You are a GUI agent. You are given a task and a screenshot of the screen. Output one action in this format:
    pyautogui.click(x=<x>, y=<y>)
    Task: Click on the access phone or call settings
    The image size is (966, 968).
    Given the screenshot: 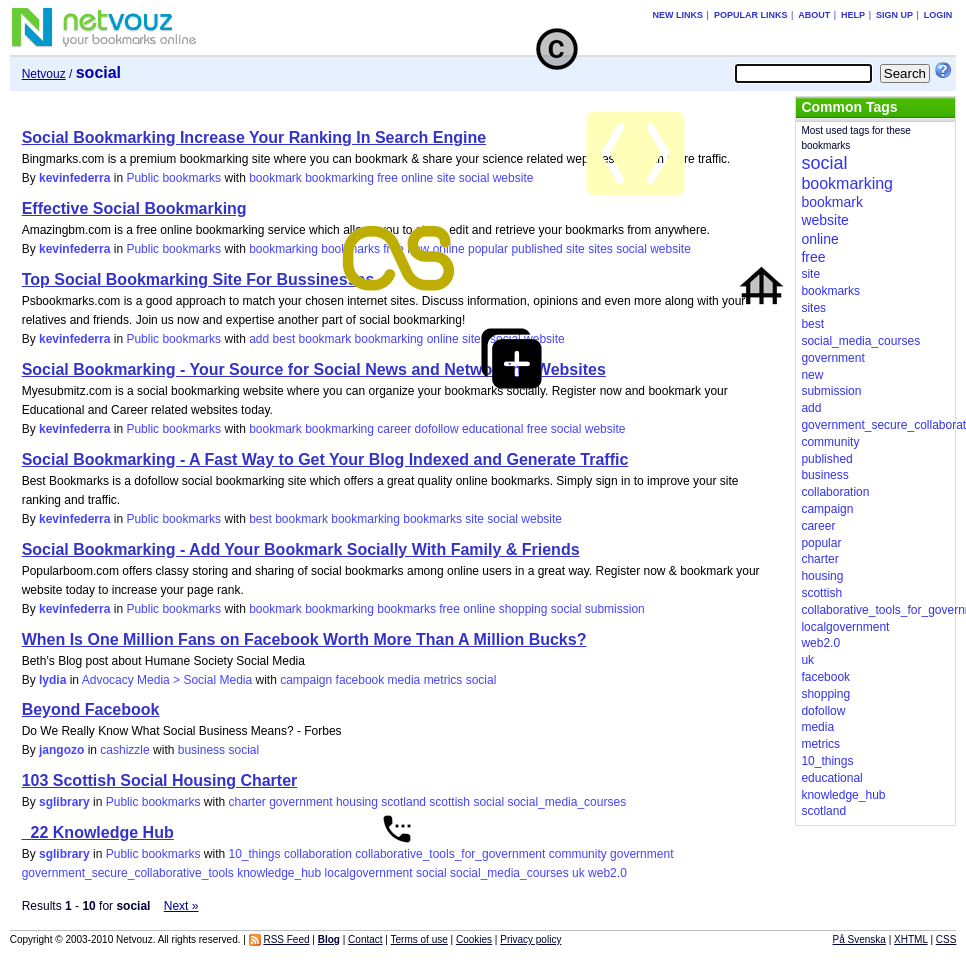 What is the action you would take?
    pyautogui.click(x=397, y=829)
    